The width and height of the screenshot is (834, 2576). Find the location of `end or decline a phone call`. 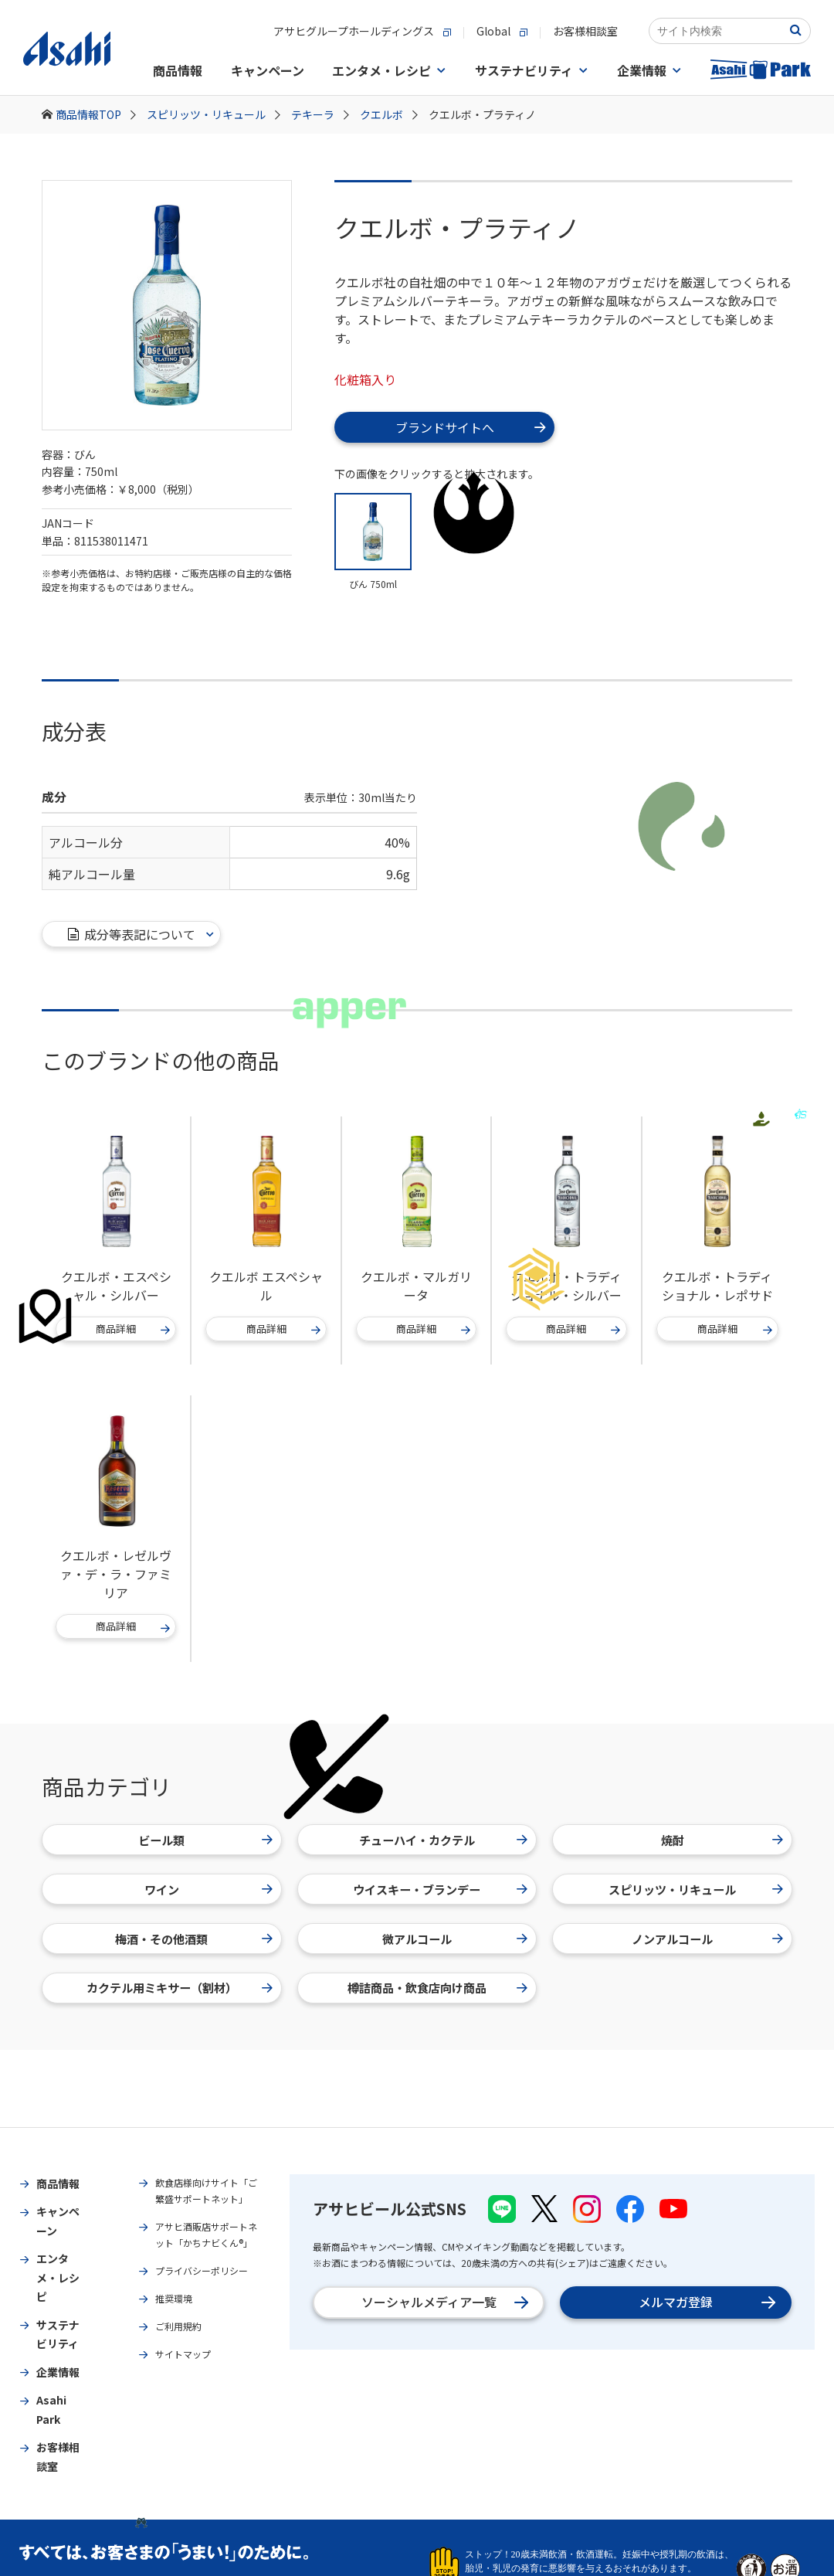

end or decline a phone call is located at coordinates (336, 1766).